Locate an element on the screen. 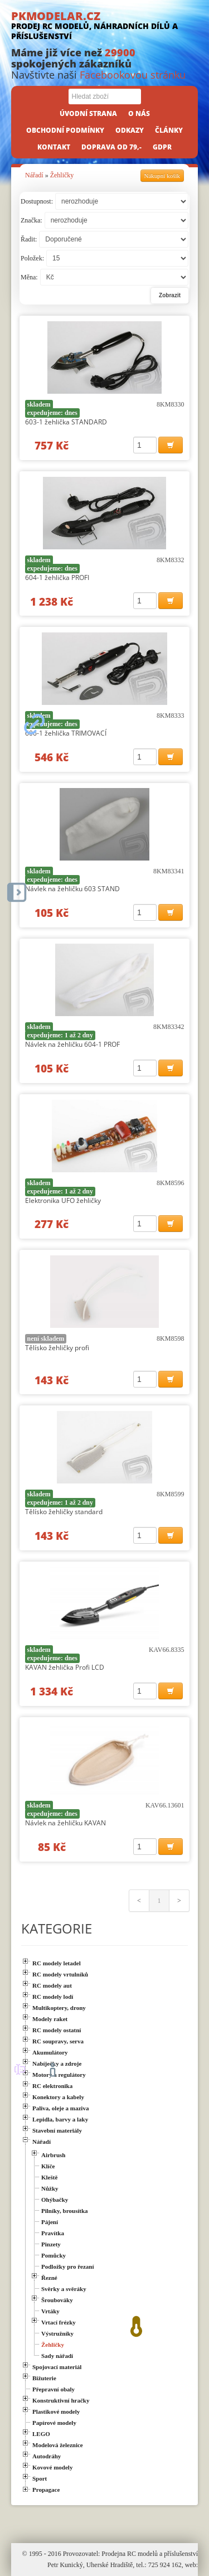 Image resolution: width=209 pixels, height=2576 pixels. indicates medium or moderate temperature is located at coordinates (136, 2326).